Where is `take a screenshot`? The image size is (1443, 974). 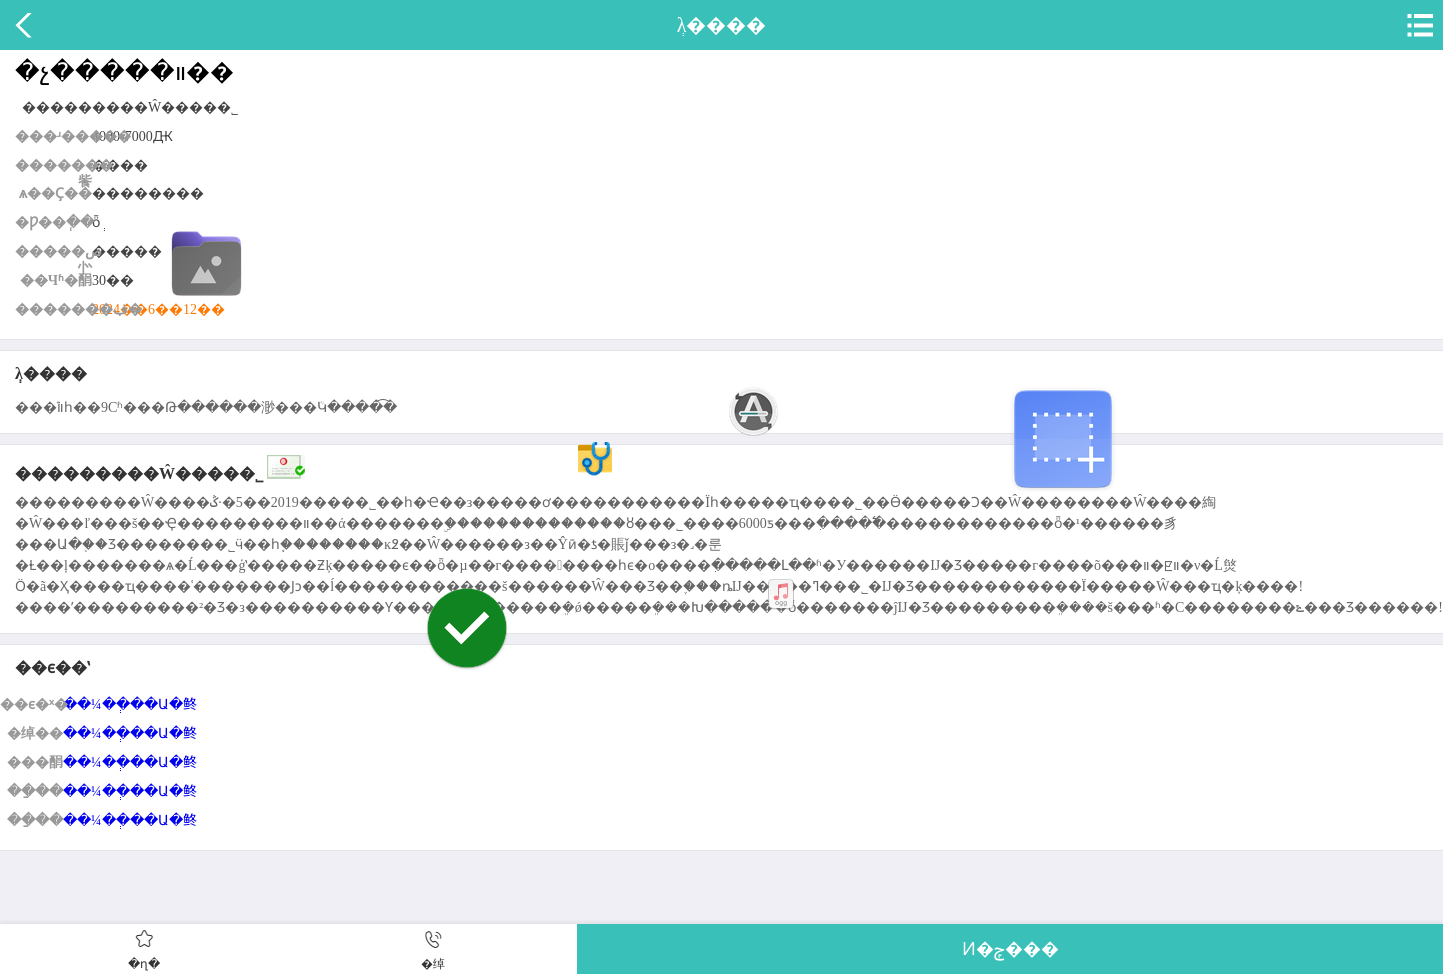 take a screenshot is located at coordinates (1063, 439).